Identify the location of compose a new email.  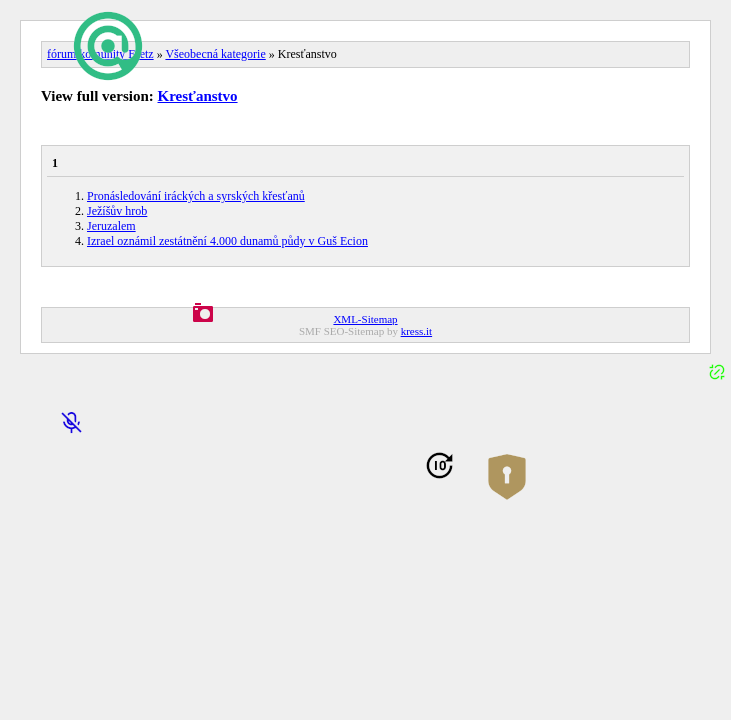
(108, 46).